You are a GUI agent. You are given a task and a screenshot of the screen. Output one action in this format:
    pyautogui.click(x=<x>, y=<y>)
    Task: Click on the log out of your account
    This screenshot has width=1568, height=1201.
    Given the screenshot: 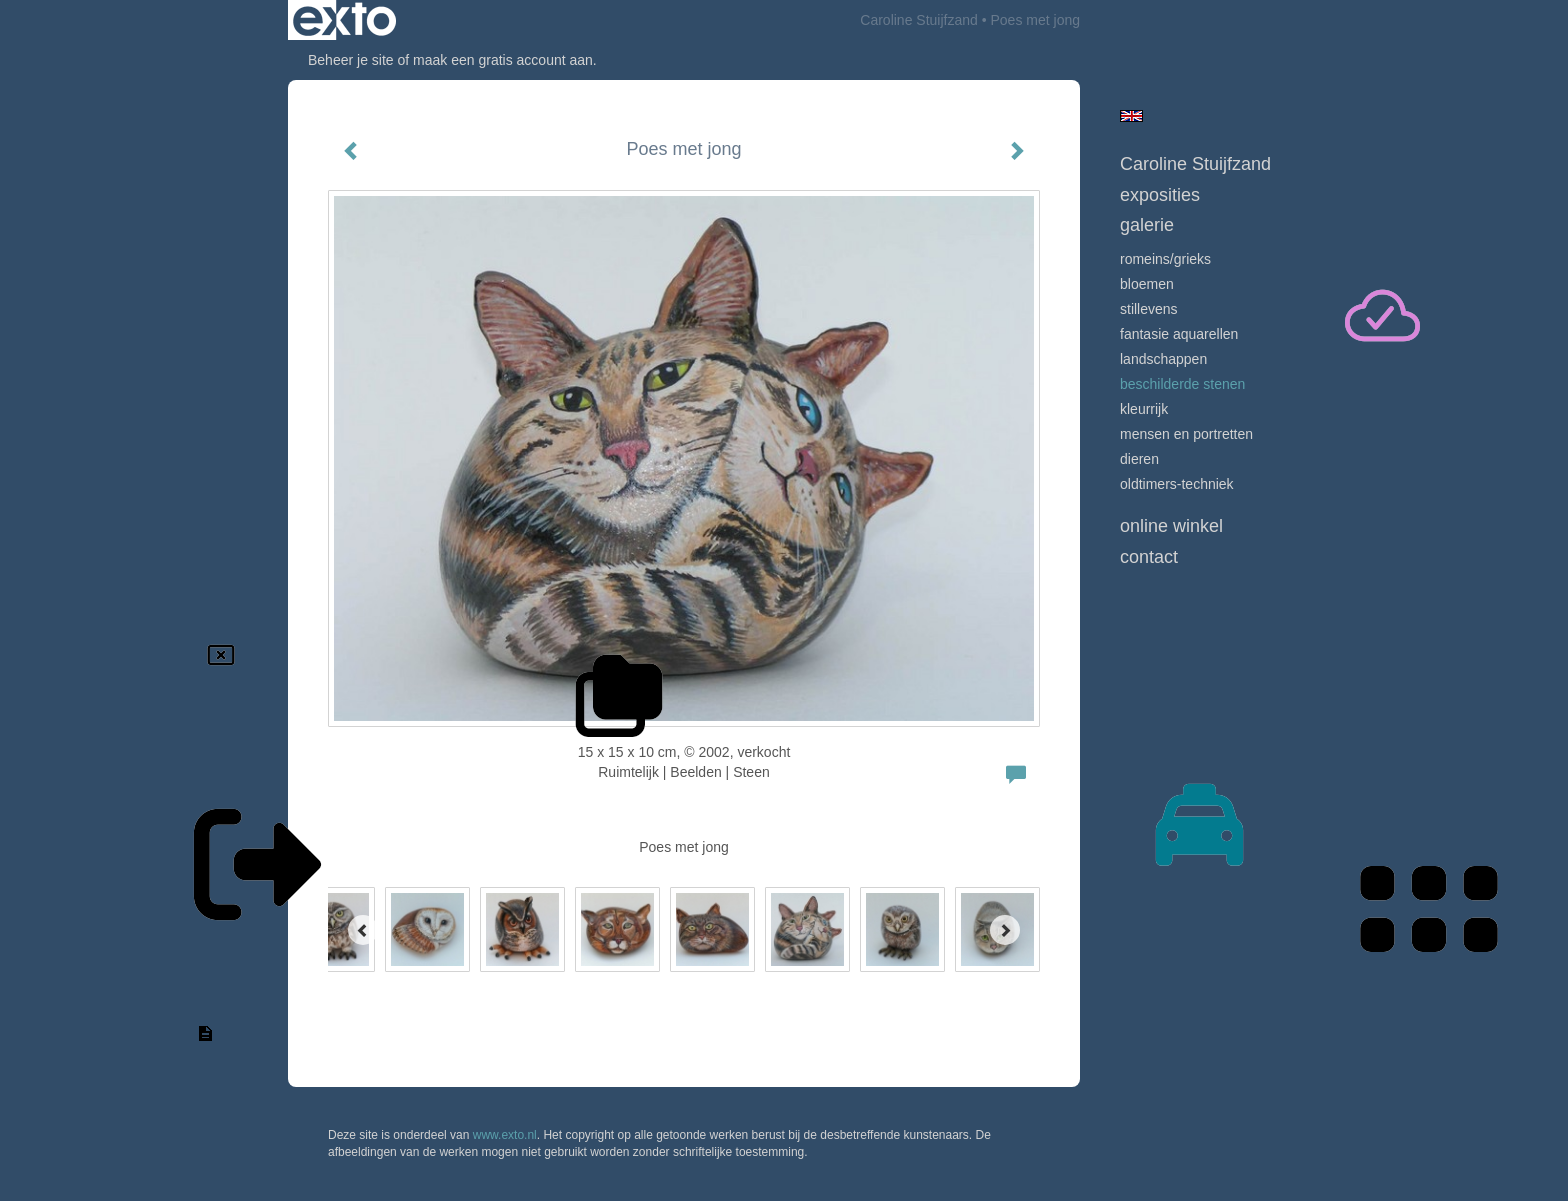 What is the action you would take?
    pyautogui.click(x=257, y=864)
    